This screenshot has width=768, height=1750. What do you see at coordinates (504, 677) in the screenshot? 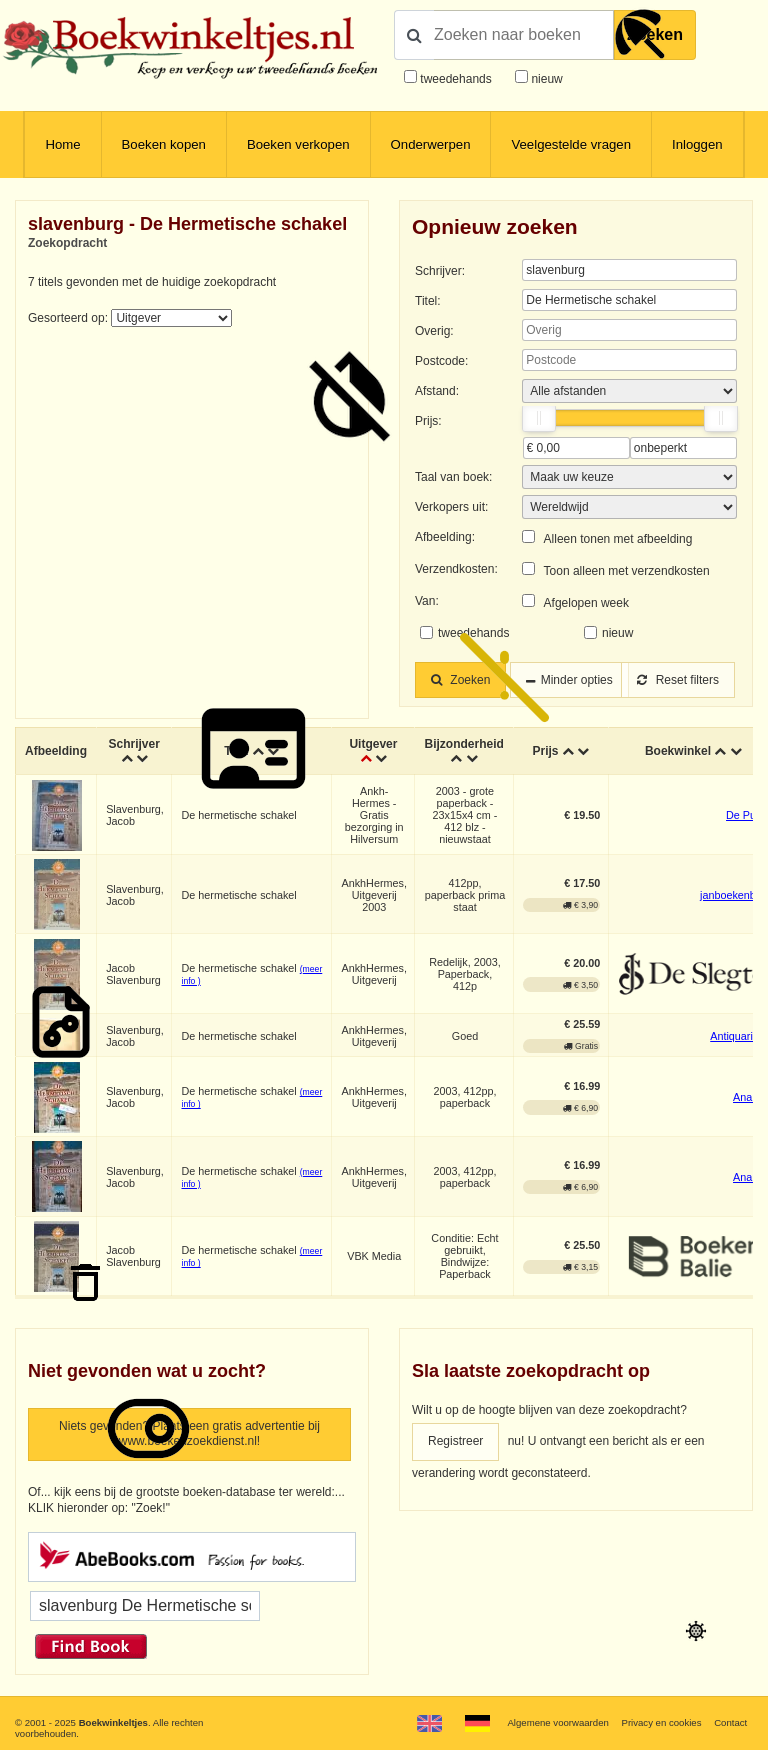
I see `alerts or notifications are disabled` at bounding box center [504, 677].